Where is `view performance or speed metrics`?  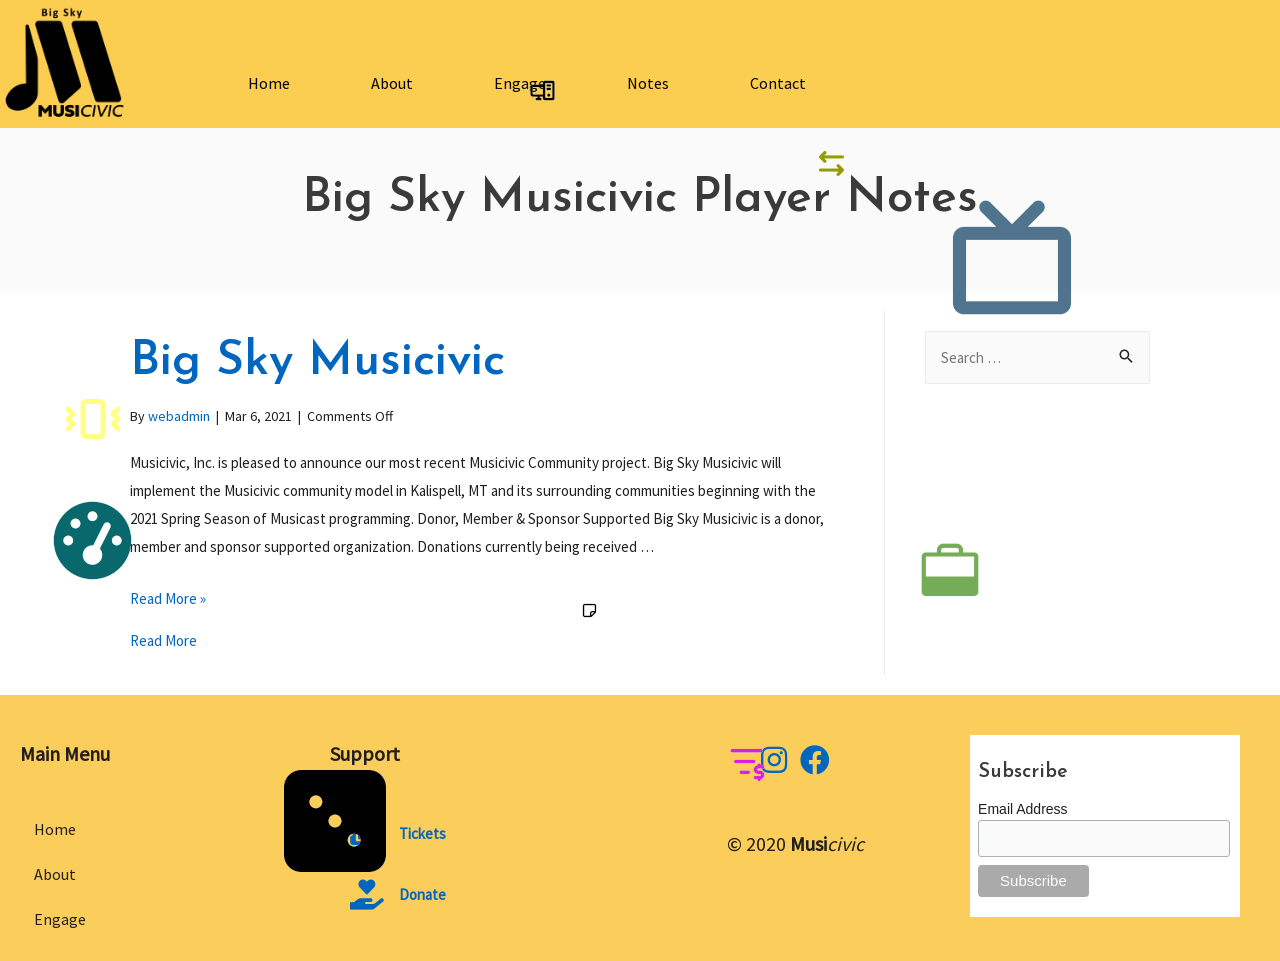
view performance or speed metrics is located at coordinates (92, 540).